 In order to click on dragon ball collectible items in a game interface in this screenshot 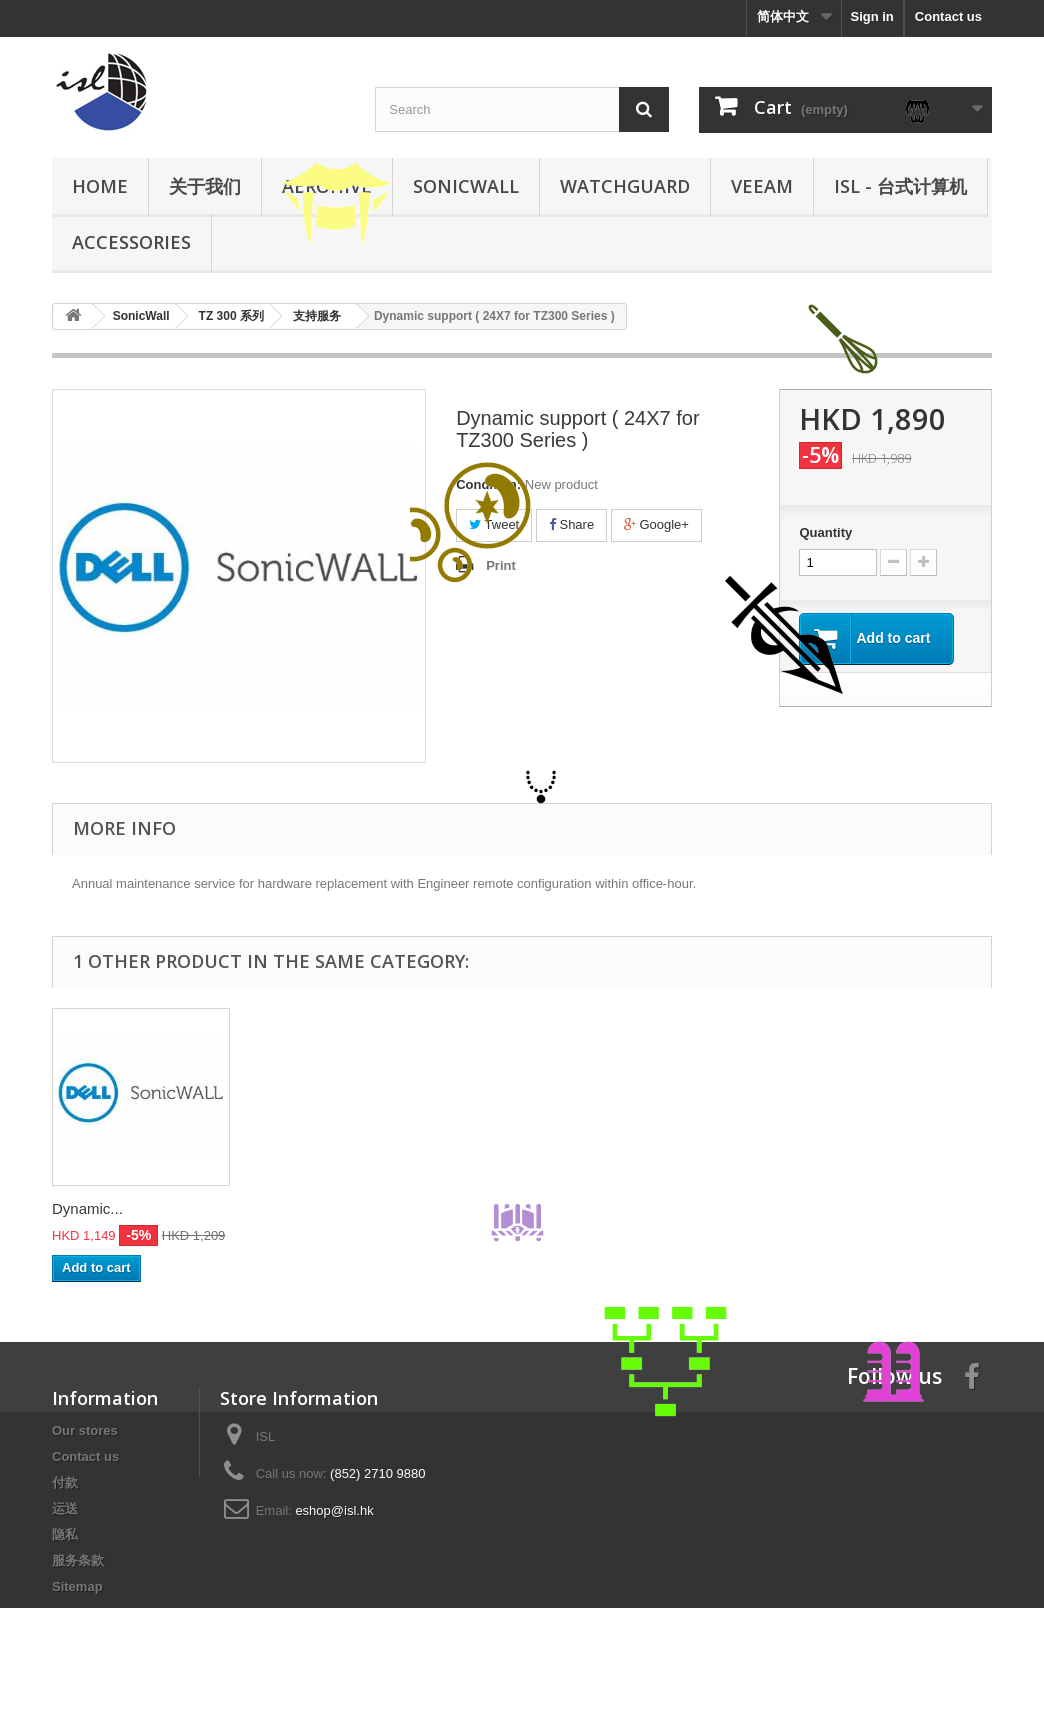, I will do `click(470, 523)`.